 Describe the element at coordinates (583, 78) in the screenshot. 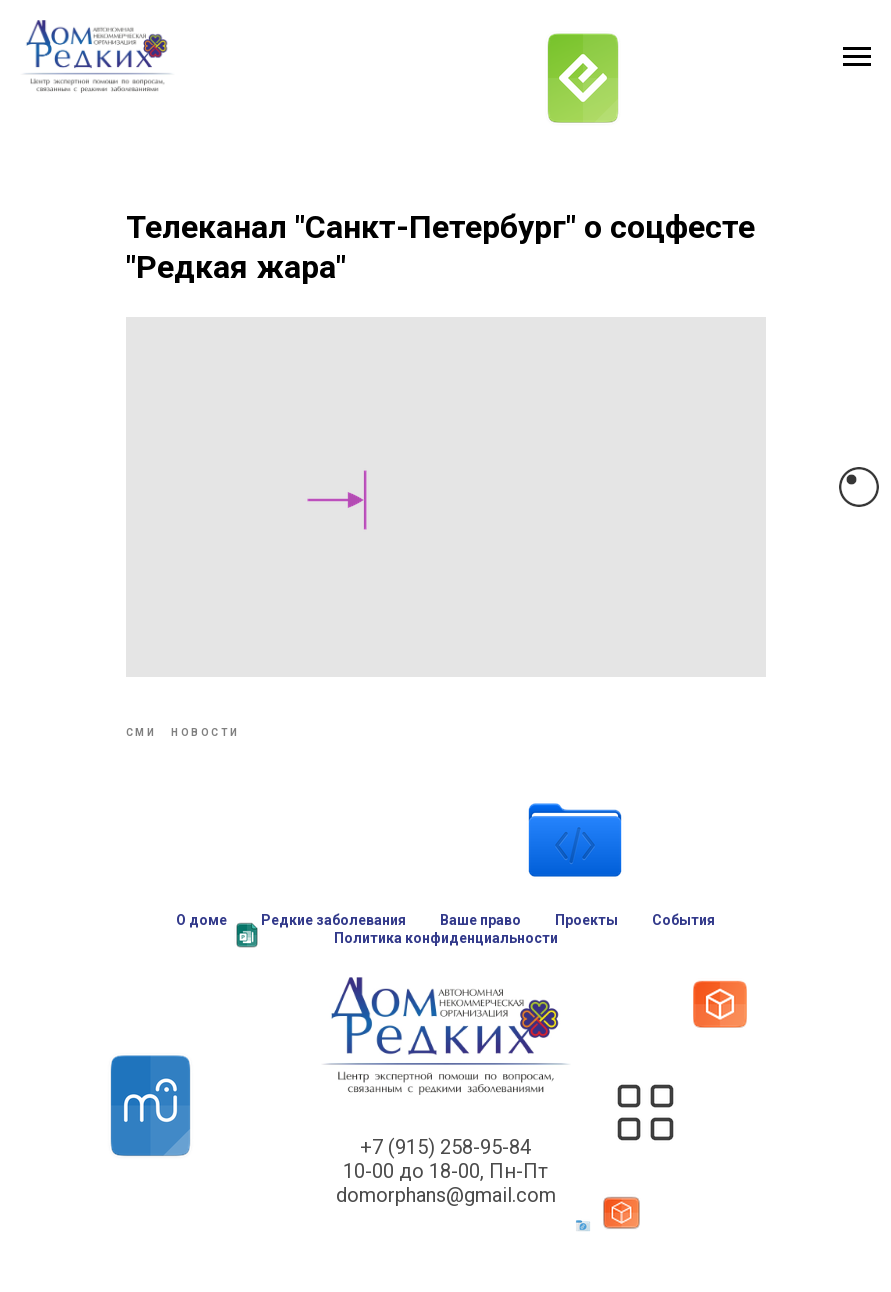

I see `an epub ebook file` at that location.